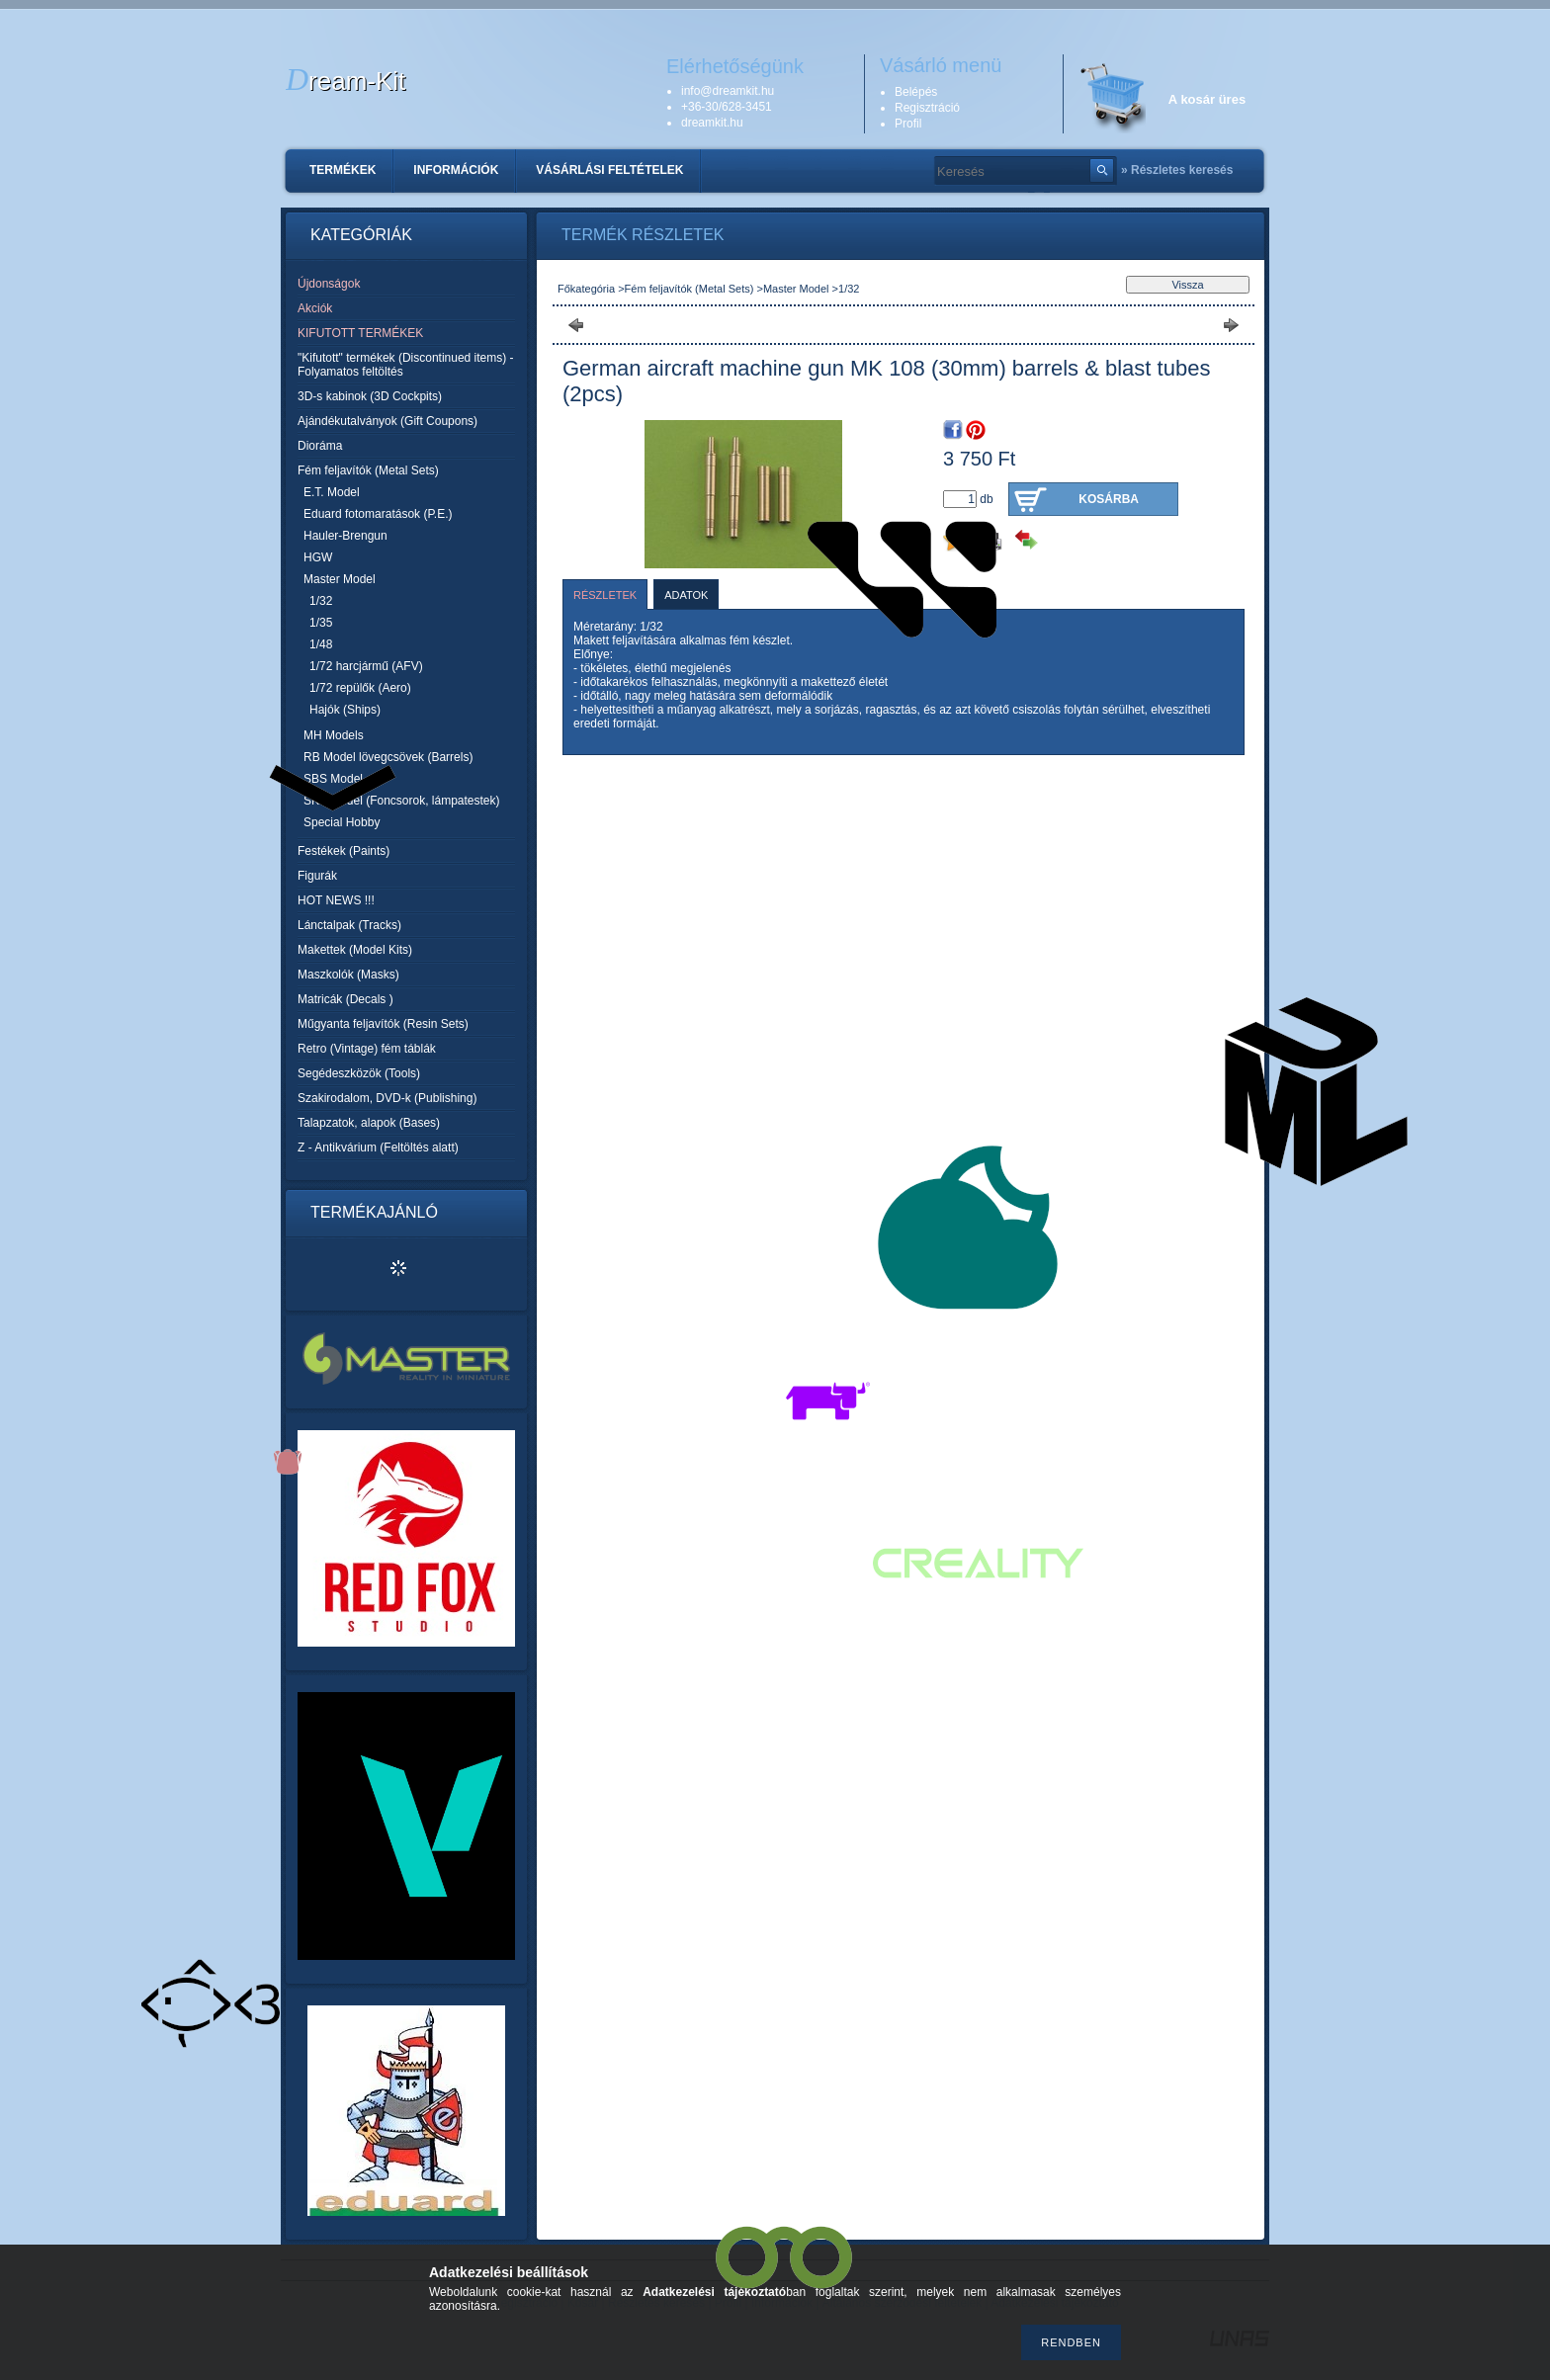 The width and height of the screenshot is (1550, 2380). I want to click on creality brand logo, so click(978, 1563).